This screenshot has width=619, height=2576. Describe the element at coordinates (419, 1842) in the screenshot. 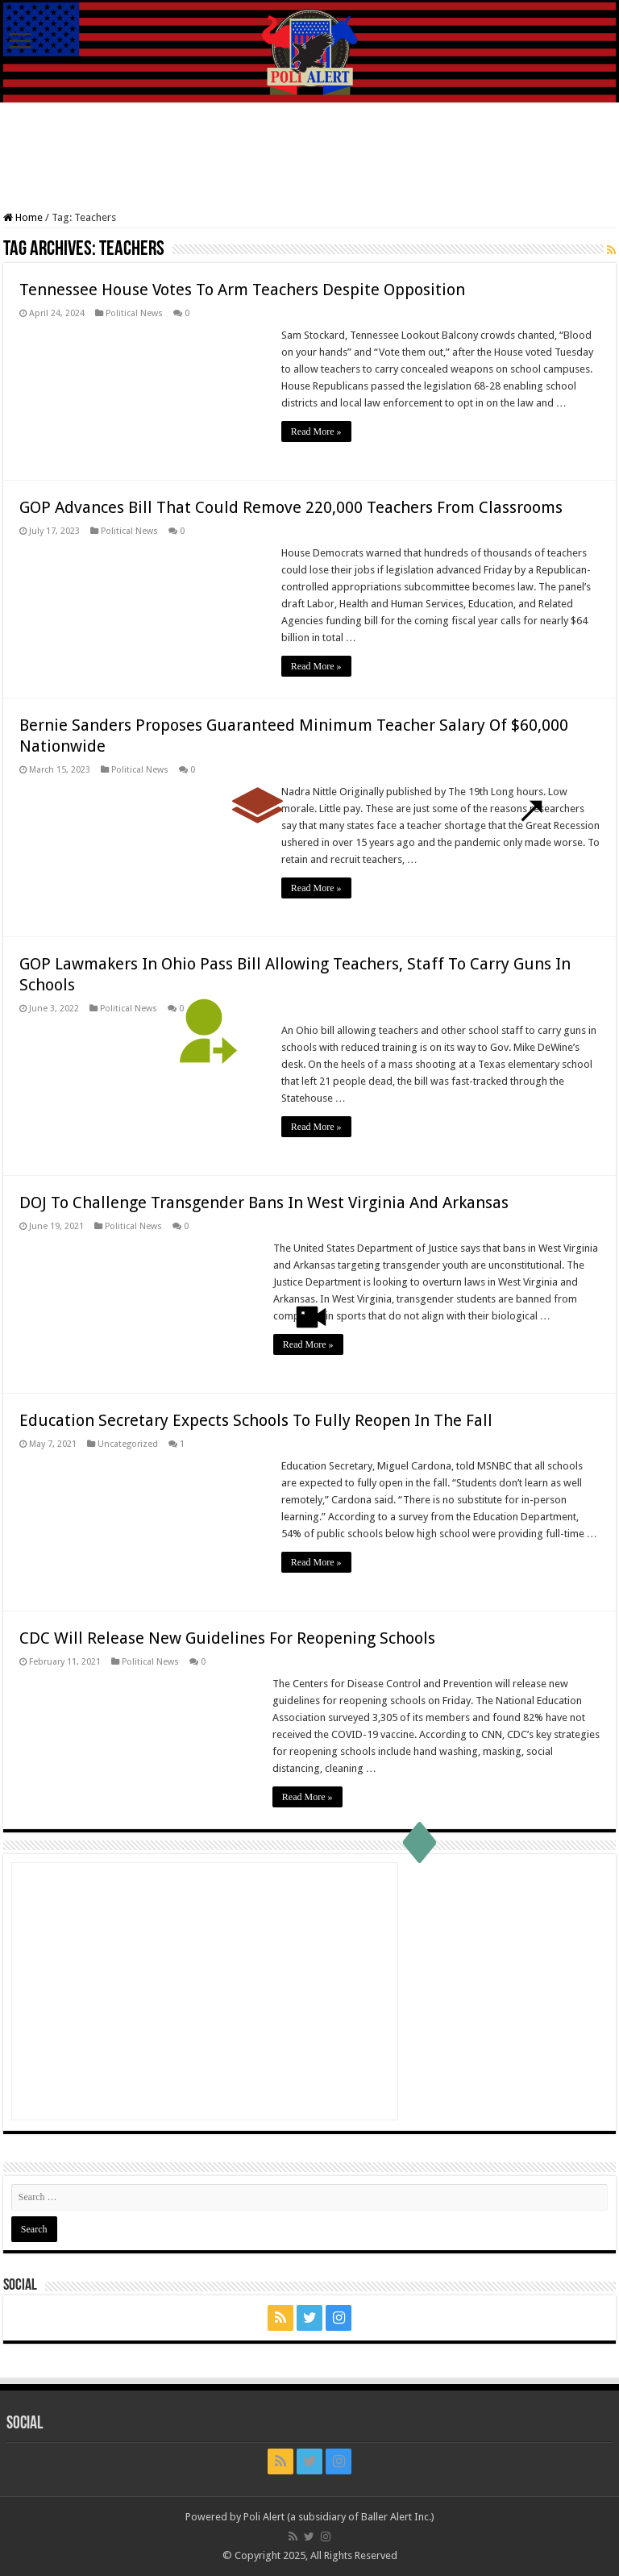

I see `diamond suit symbol for card games` at that location.